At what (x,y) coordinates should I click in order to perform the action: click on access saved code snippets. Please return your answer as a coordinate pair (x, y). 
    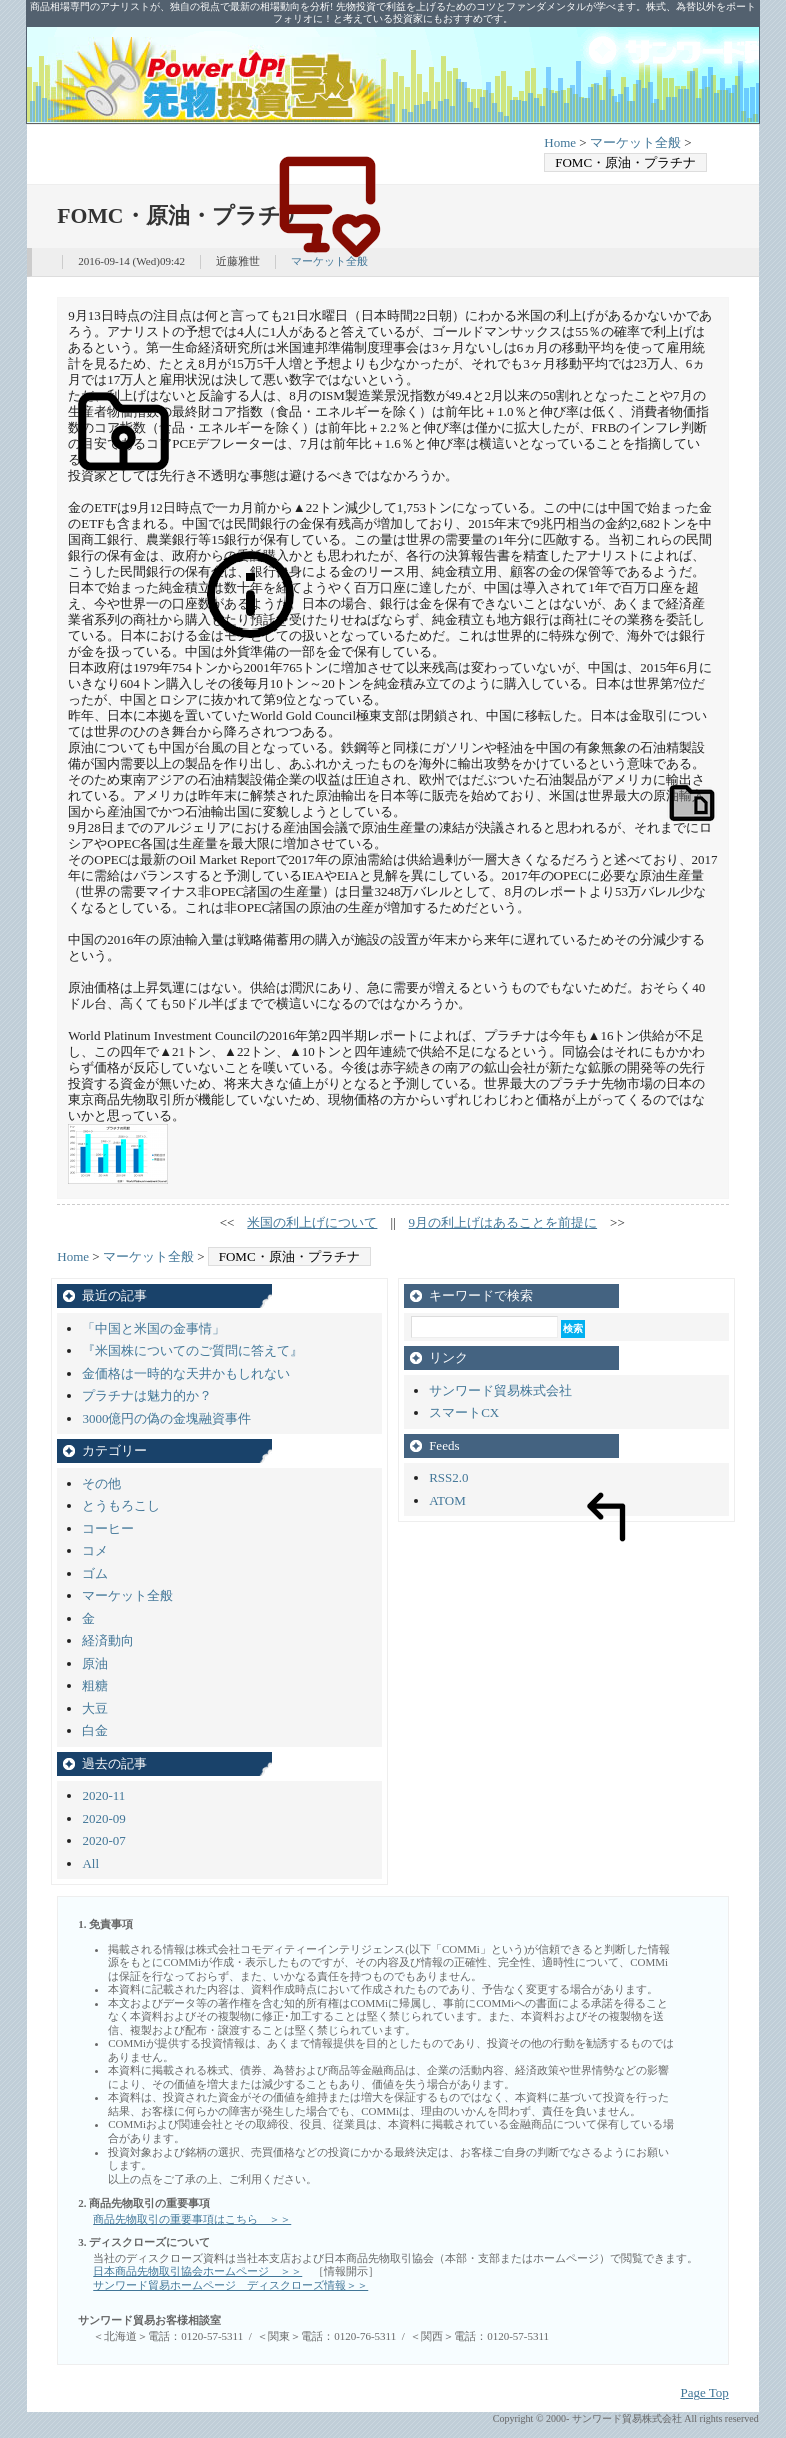
    Looking at the image, I should click on (692, 803).